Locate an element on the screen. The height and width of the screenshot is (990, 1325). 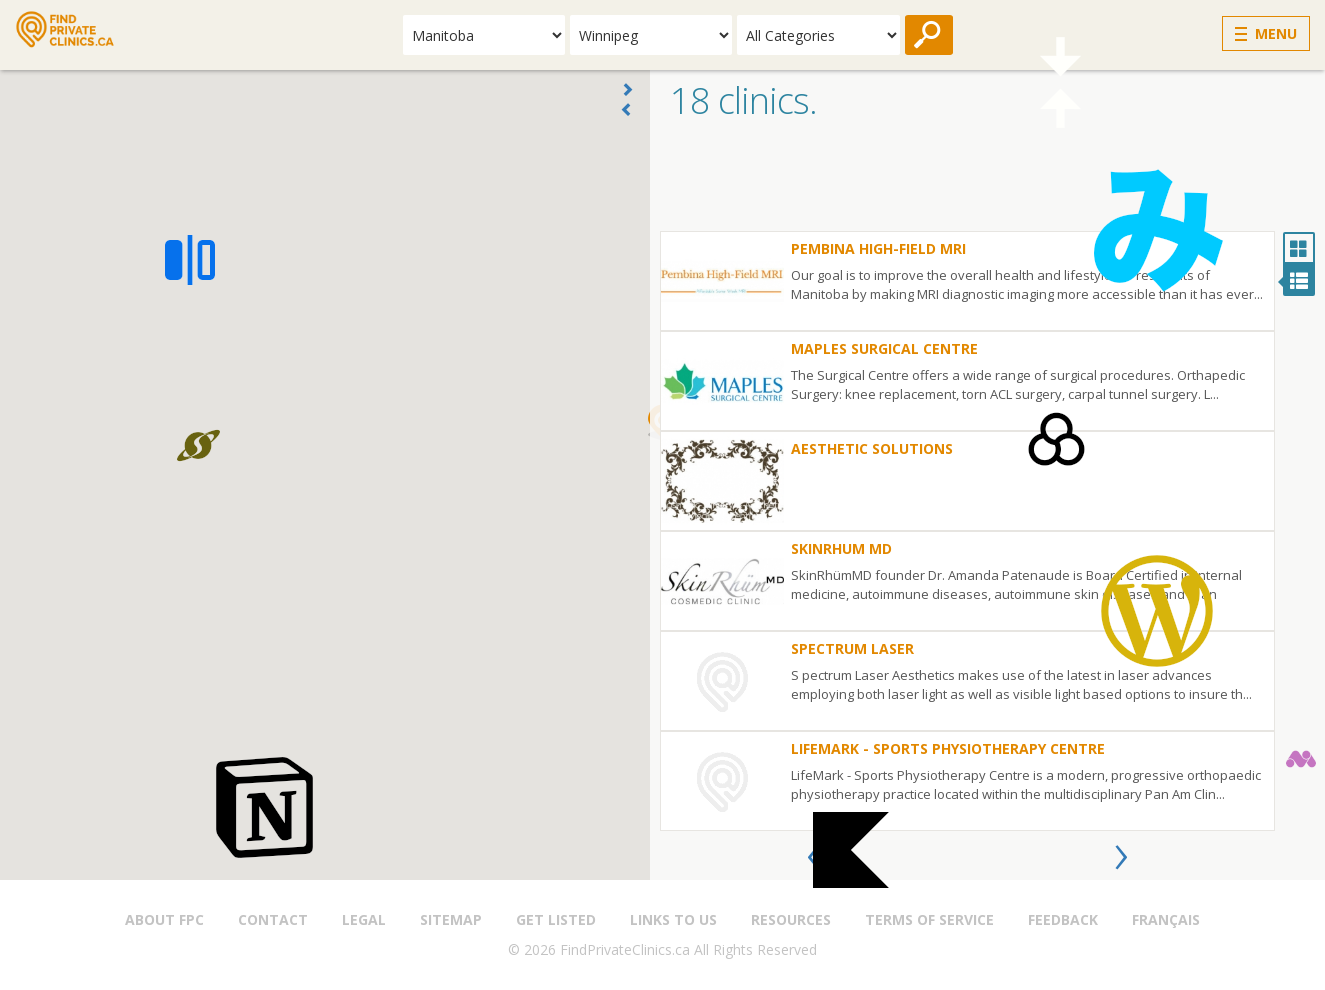
open Notion app is located at coordinates (264, 807).